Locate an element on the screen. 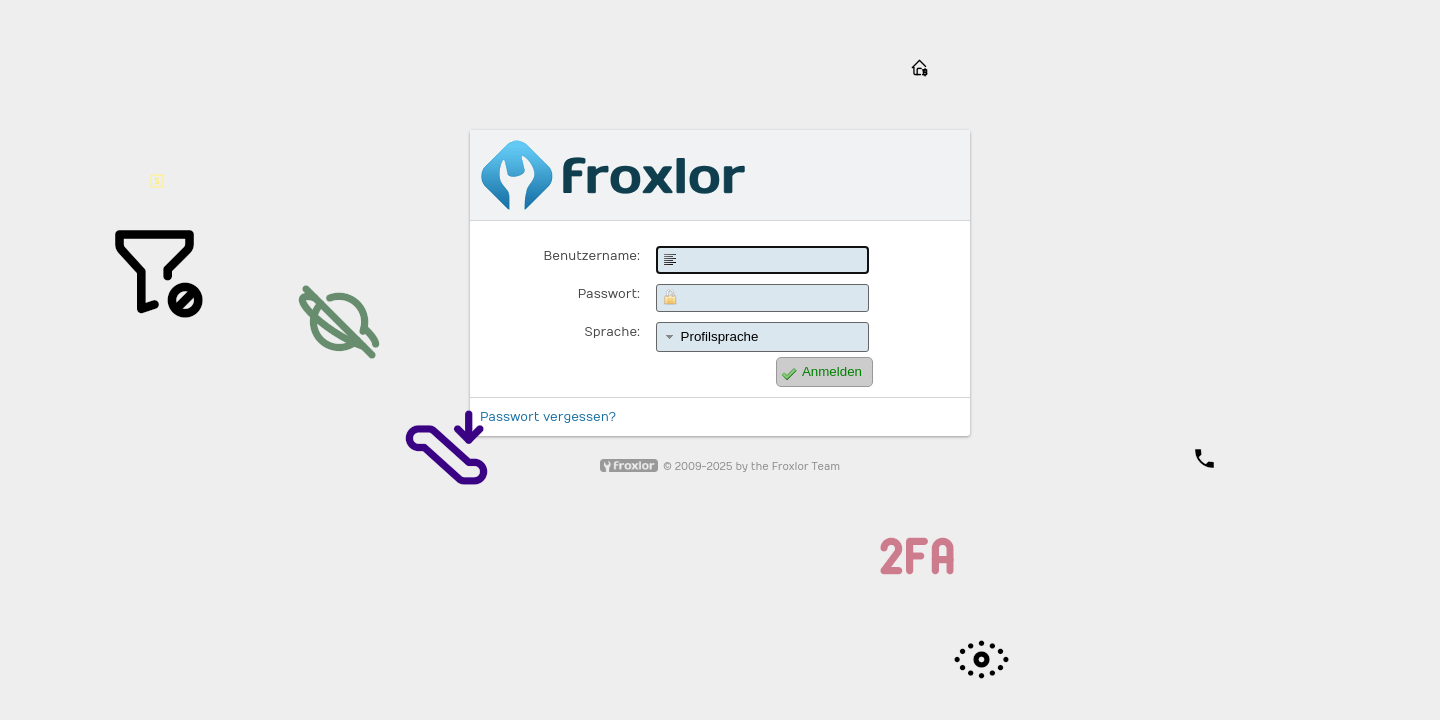  indicates a shortcut or keyboard shortcut function is located at coordinates (157, 181).